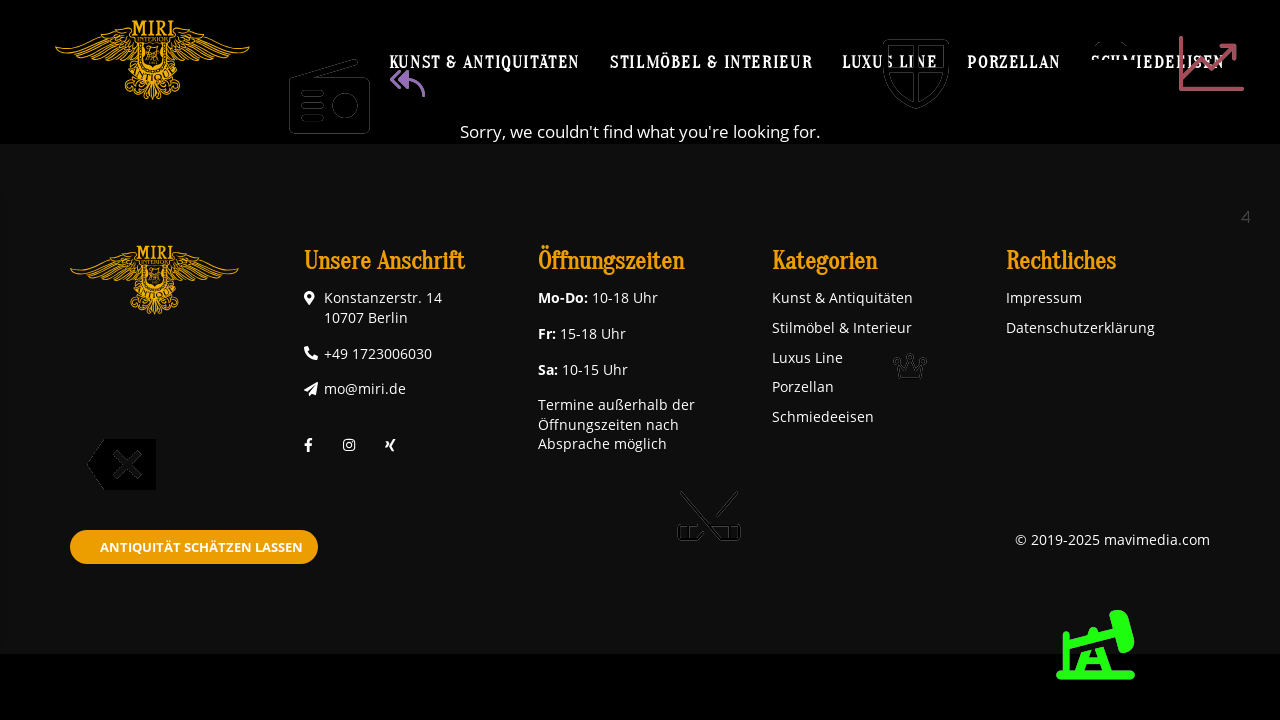 Image resolution: width=1280 pixels, height=720 pixels. I want to click on delete the last character entered, so click(121, 464).